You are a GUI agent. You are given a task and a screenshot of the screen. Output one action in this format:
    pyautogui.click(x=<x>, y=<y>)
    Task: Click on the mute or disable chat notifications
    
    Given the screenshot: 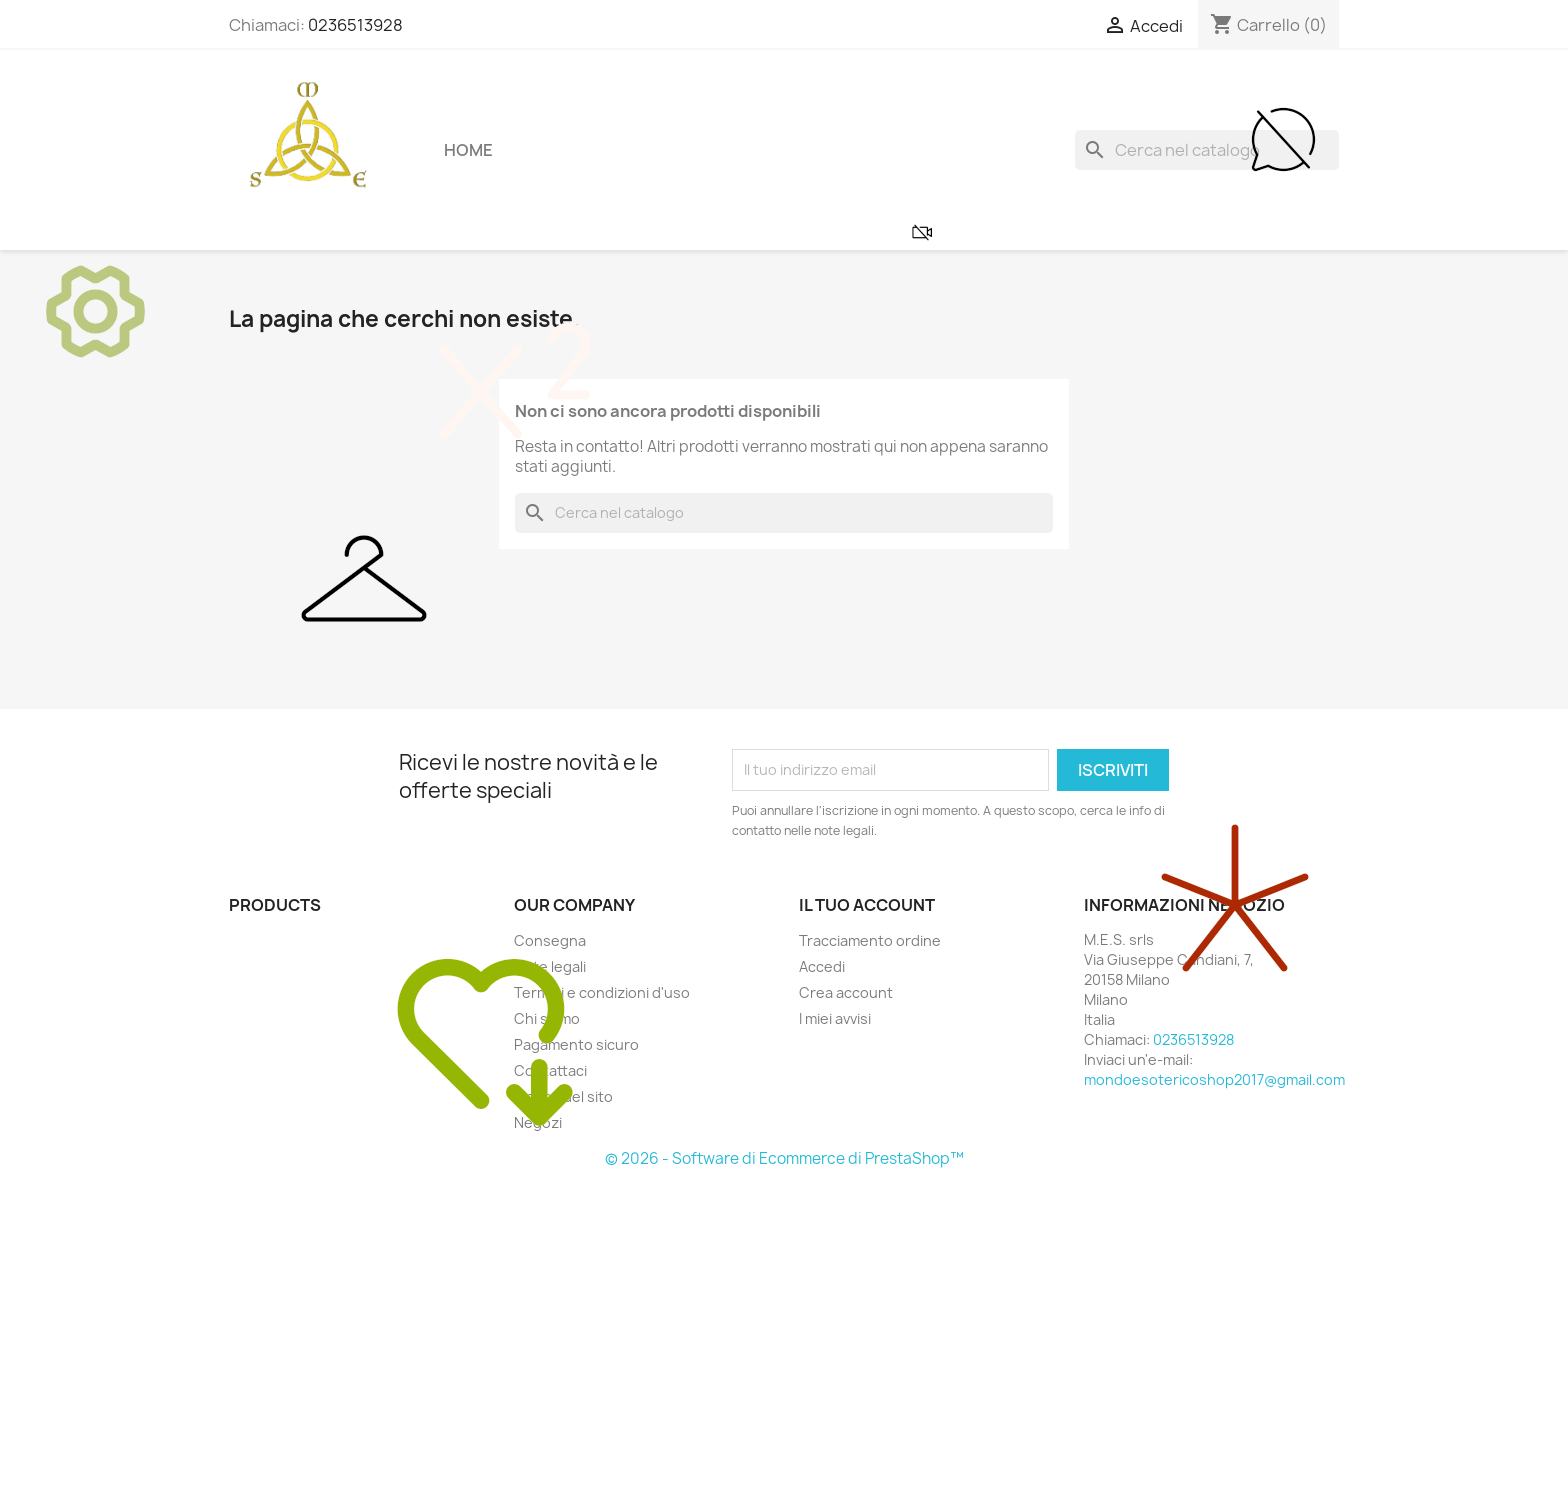 What is the action you would take?
    pyautogui.click(x=1283, y=139)
    